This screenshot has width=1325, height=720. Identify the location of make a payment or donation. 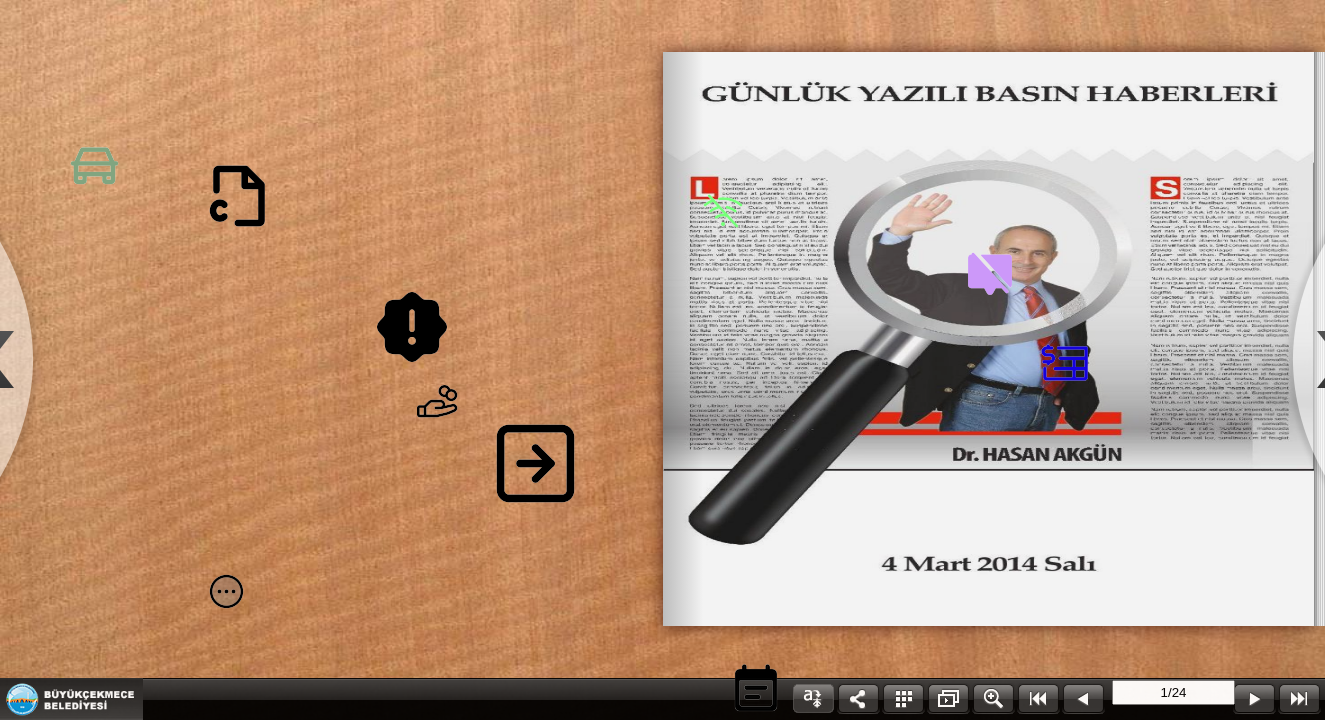
(438, 402).